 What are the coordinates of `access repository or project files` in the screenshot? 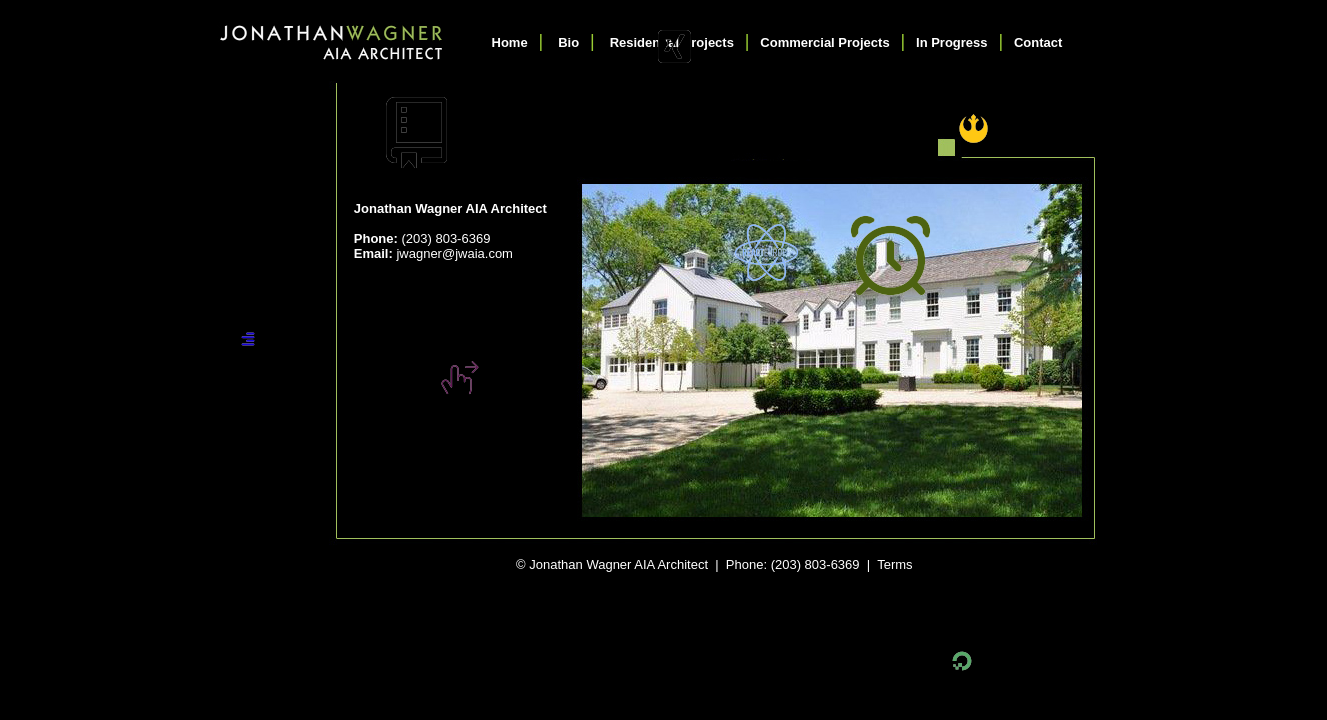 It's located at (416, 127).